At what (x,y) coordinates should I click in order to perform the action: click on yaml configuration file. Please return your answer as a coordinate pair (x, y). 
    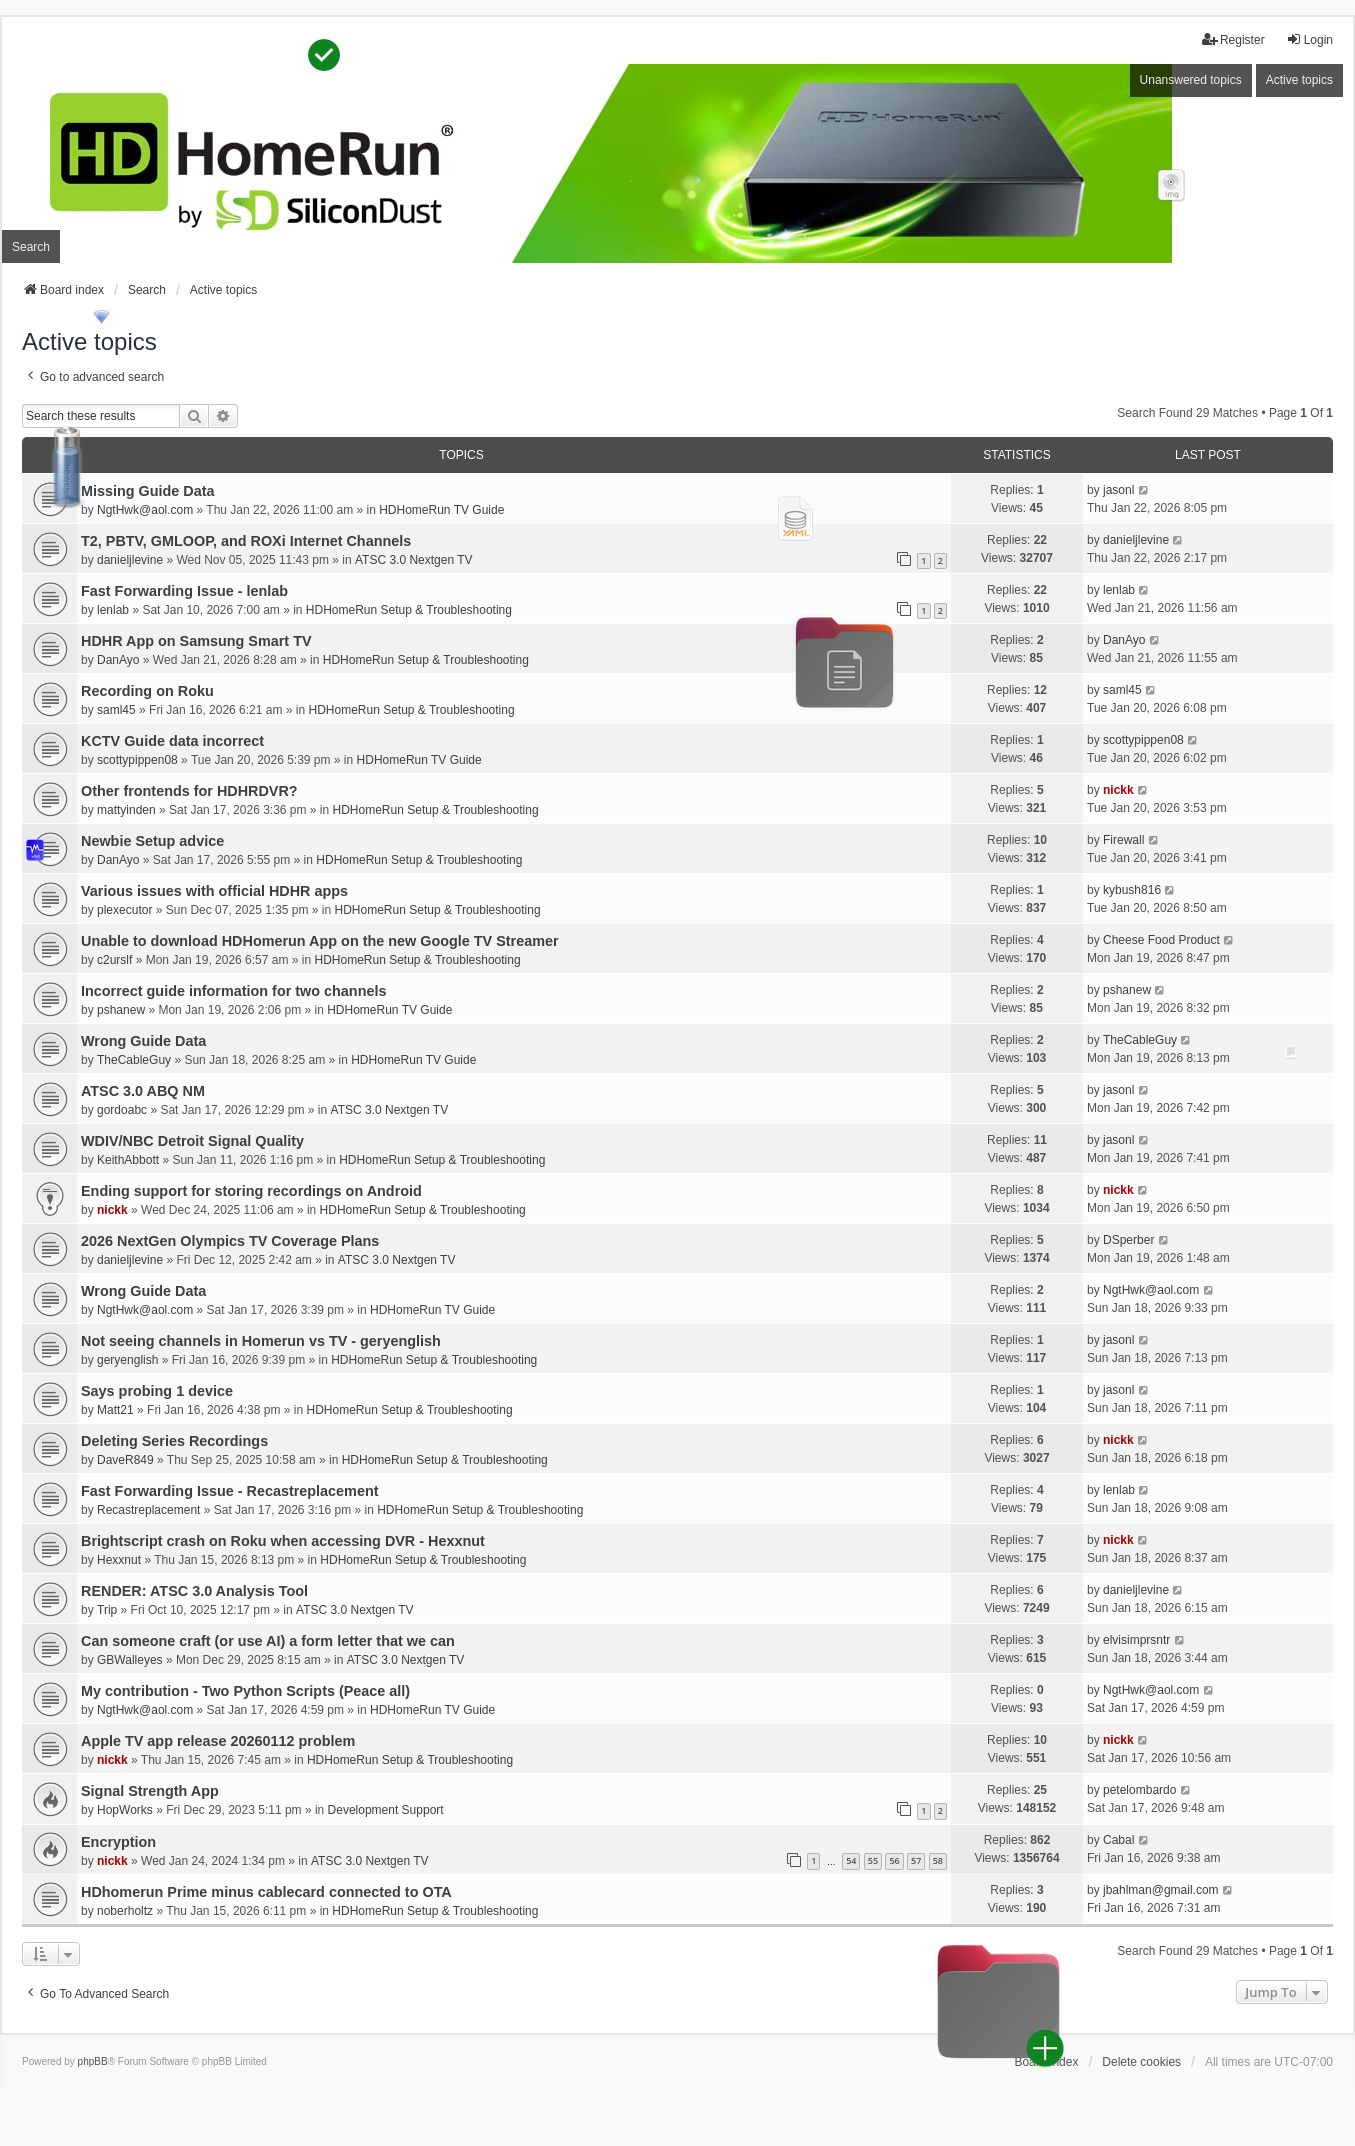
    Looking at the image, I should click on (795, 518).